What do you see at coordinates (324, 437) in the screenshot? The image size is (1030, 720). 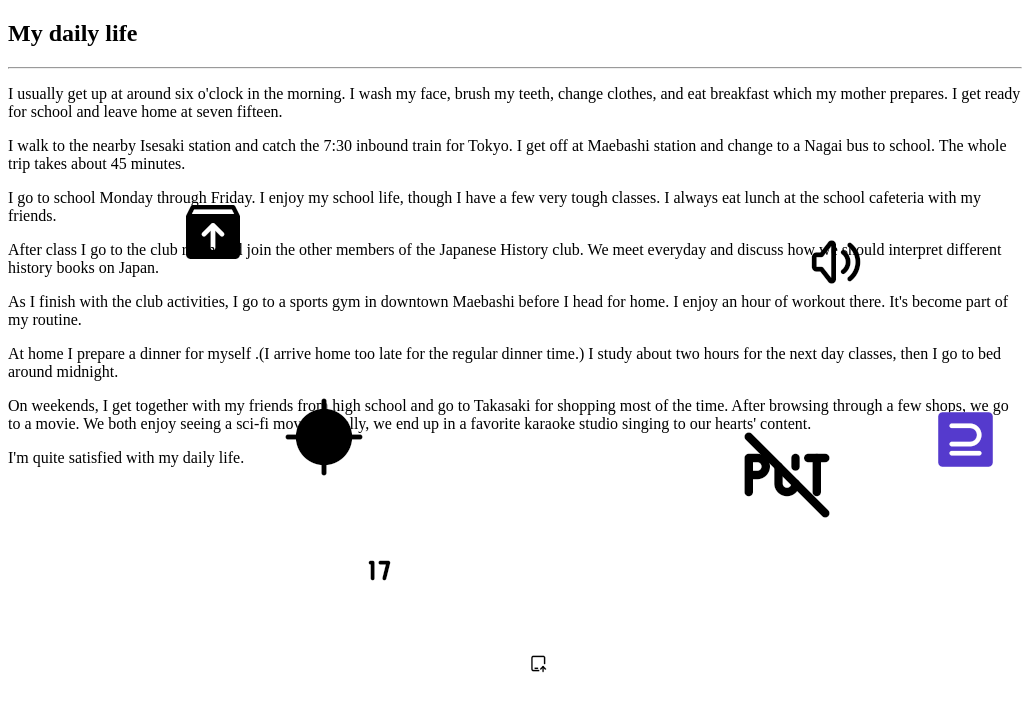 I see `center map on current location` at bounding box center [324, 437].